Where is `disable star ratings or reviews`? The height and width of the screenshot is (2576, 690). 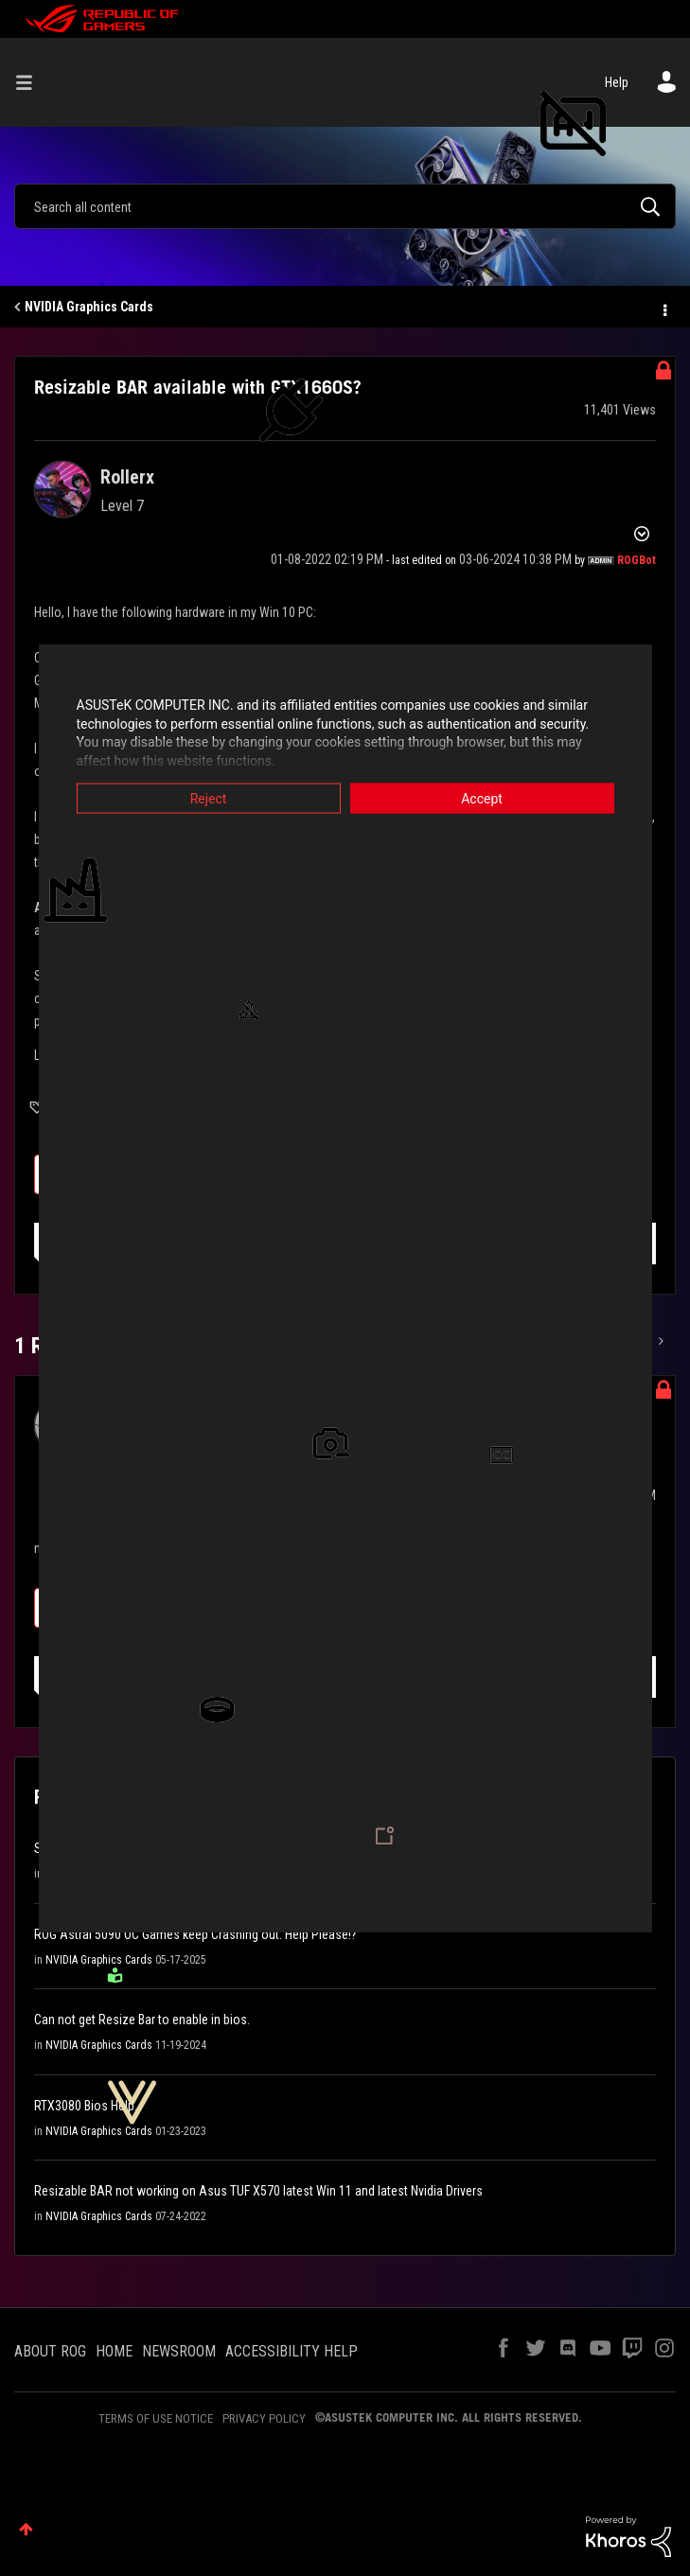
disable star ratings or reviews is located at coordinates (249, 1010).